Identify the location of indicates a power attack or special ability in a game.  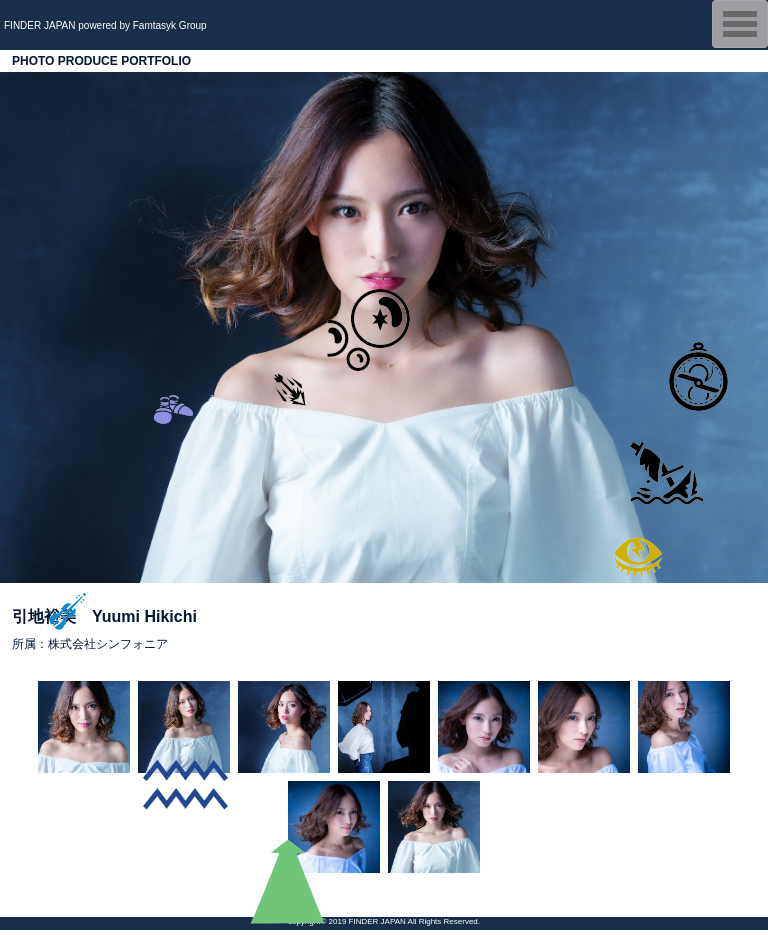
(289, 389).